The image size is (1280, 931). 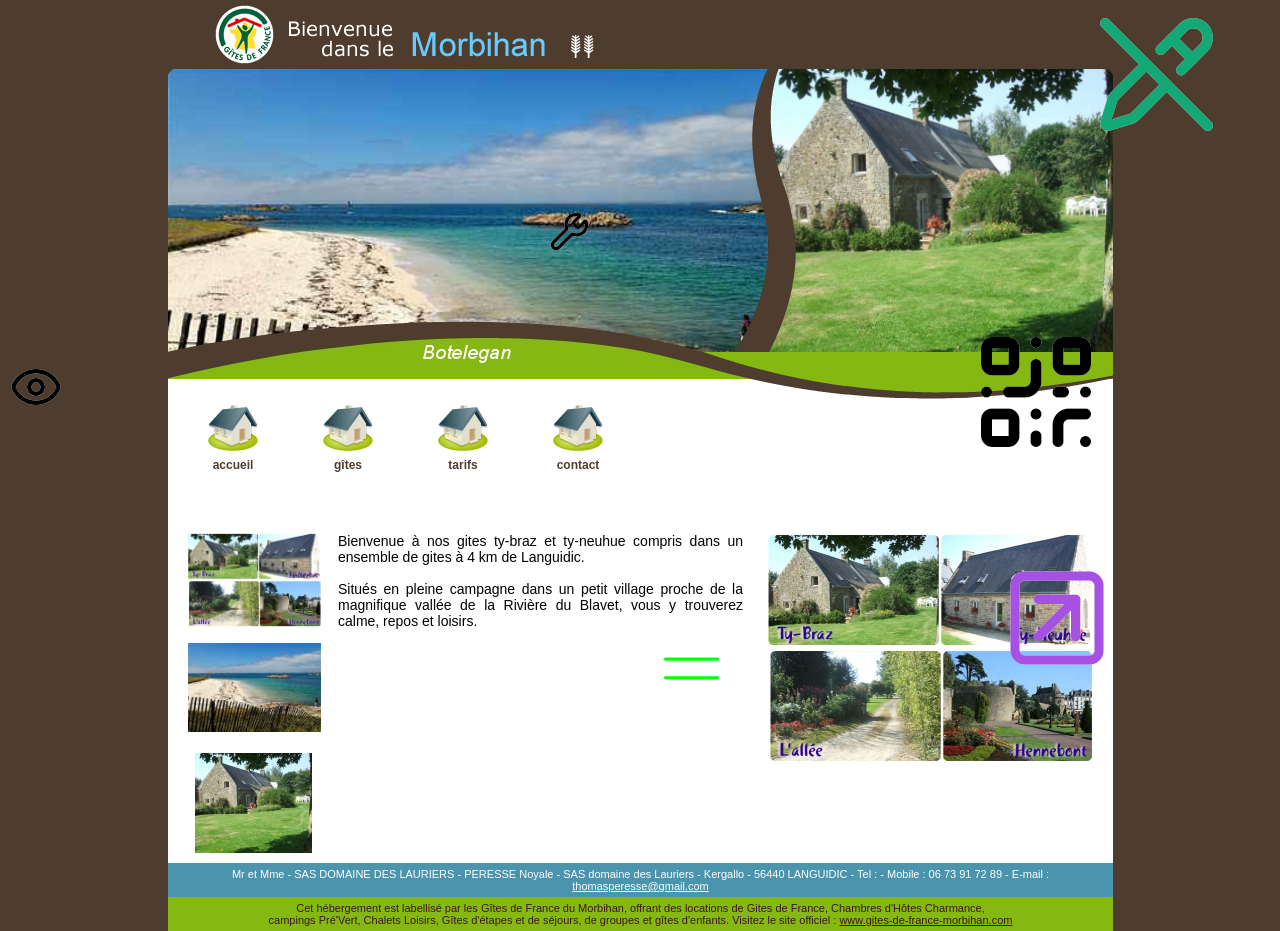 What do you see at coordinates (691, 668) in the screenshot?
I see `indicates equality or comparison between values` at bounding box center [691, 668].